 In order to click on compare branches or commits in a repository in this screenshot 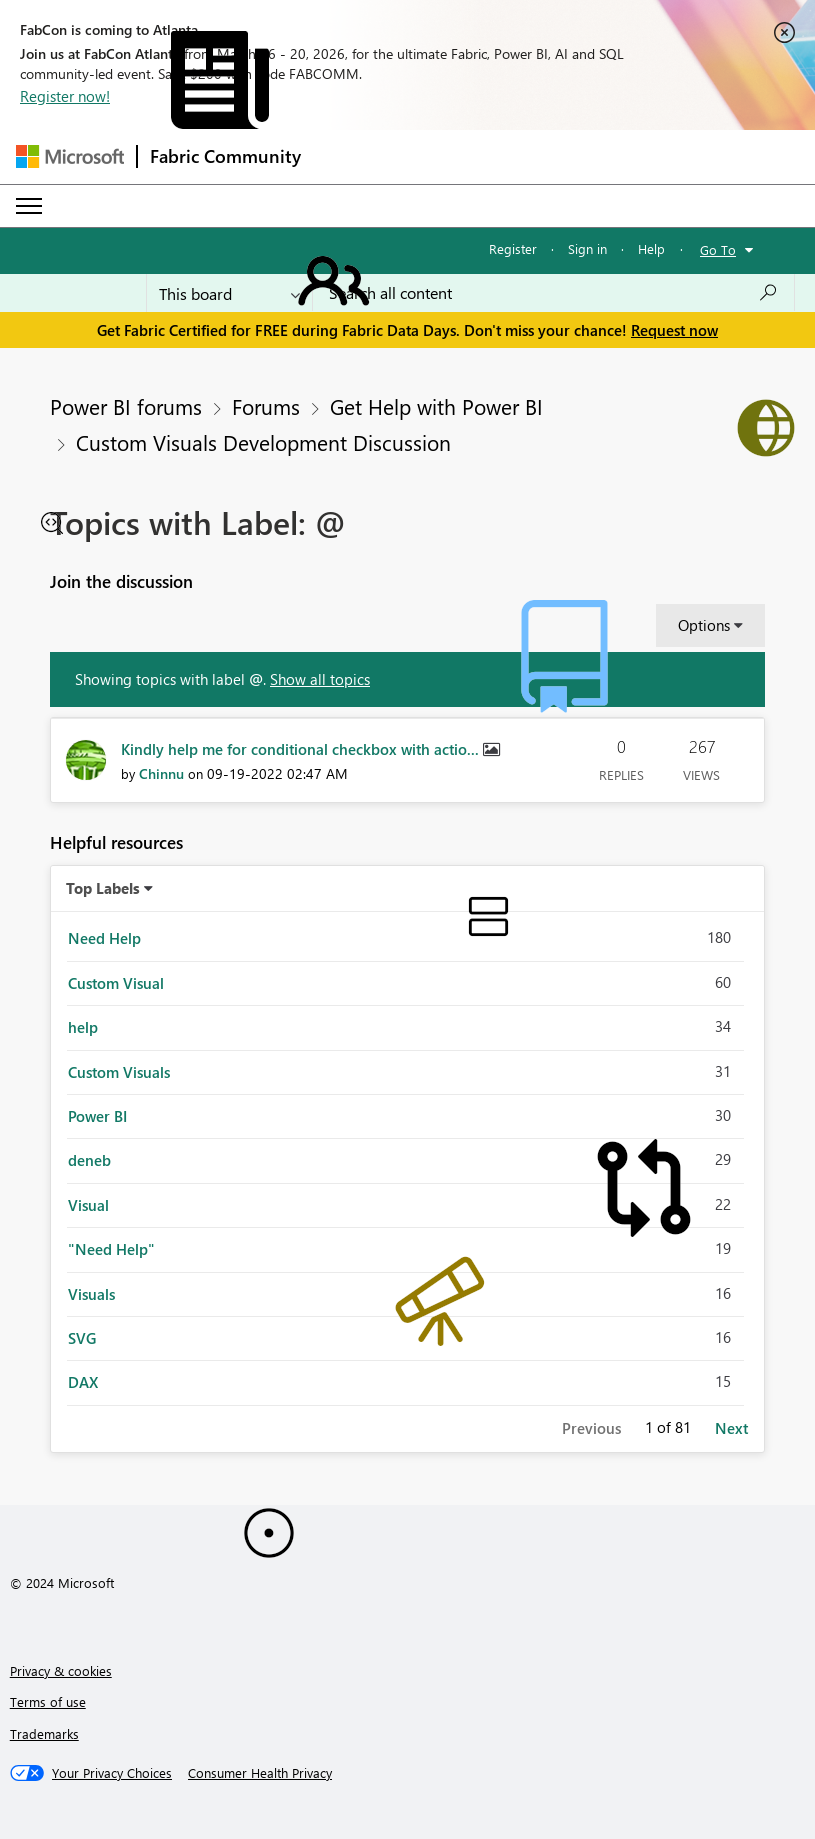, I will do `click(644, 1188)`.